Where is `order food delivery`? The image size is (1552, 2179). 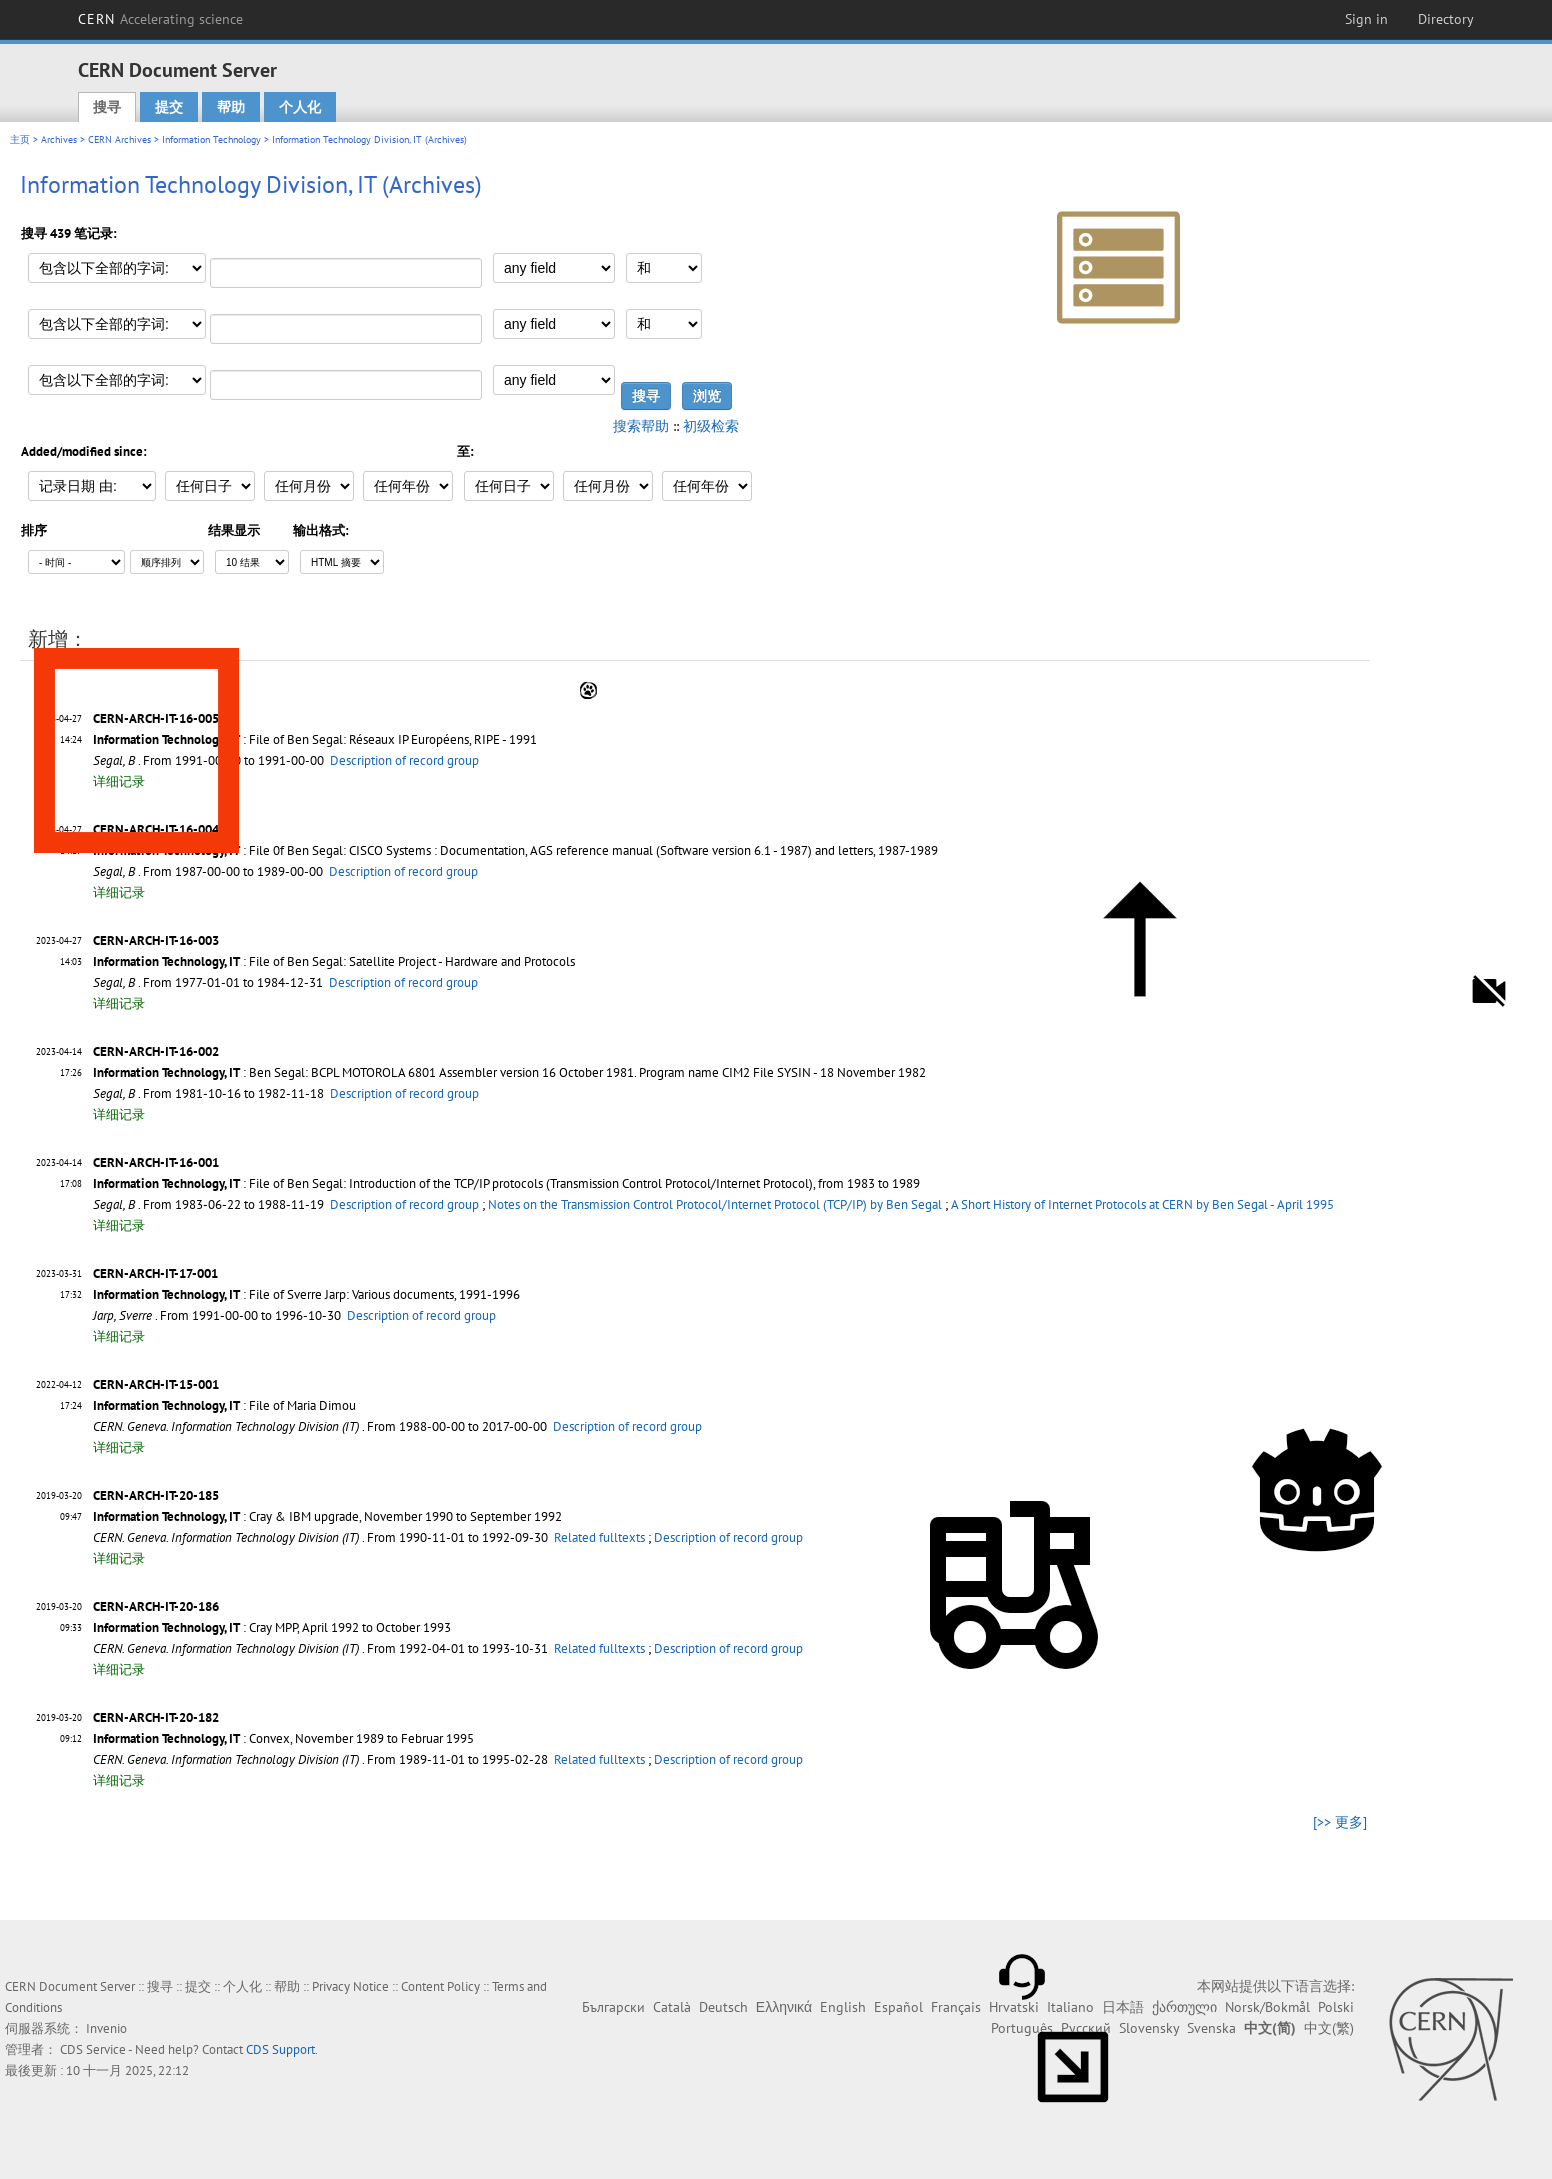
order food delivery is located at coordinates (1010, 1589).